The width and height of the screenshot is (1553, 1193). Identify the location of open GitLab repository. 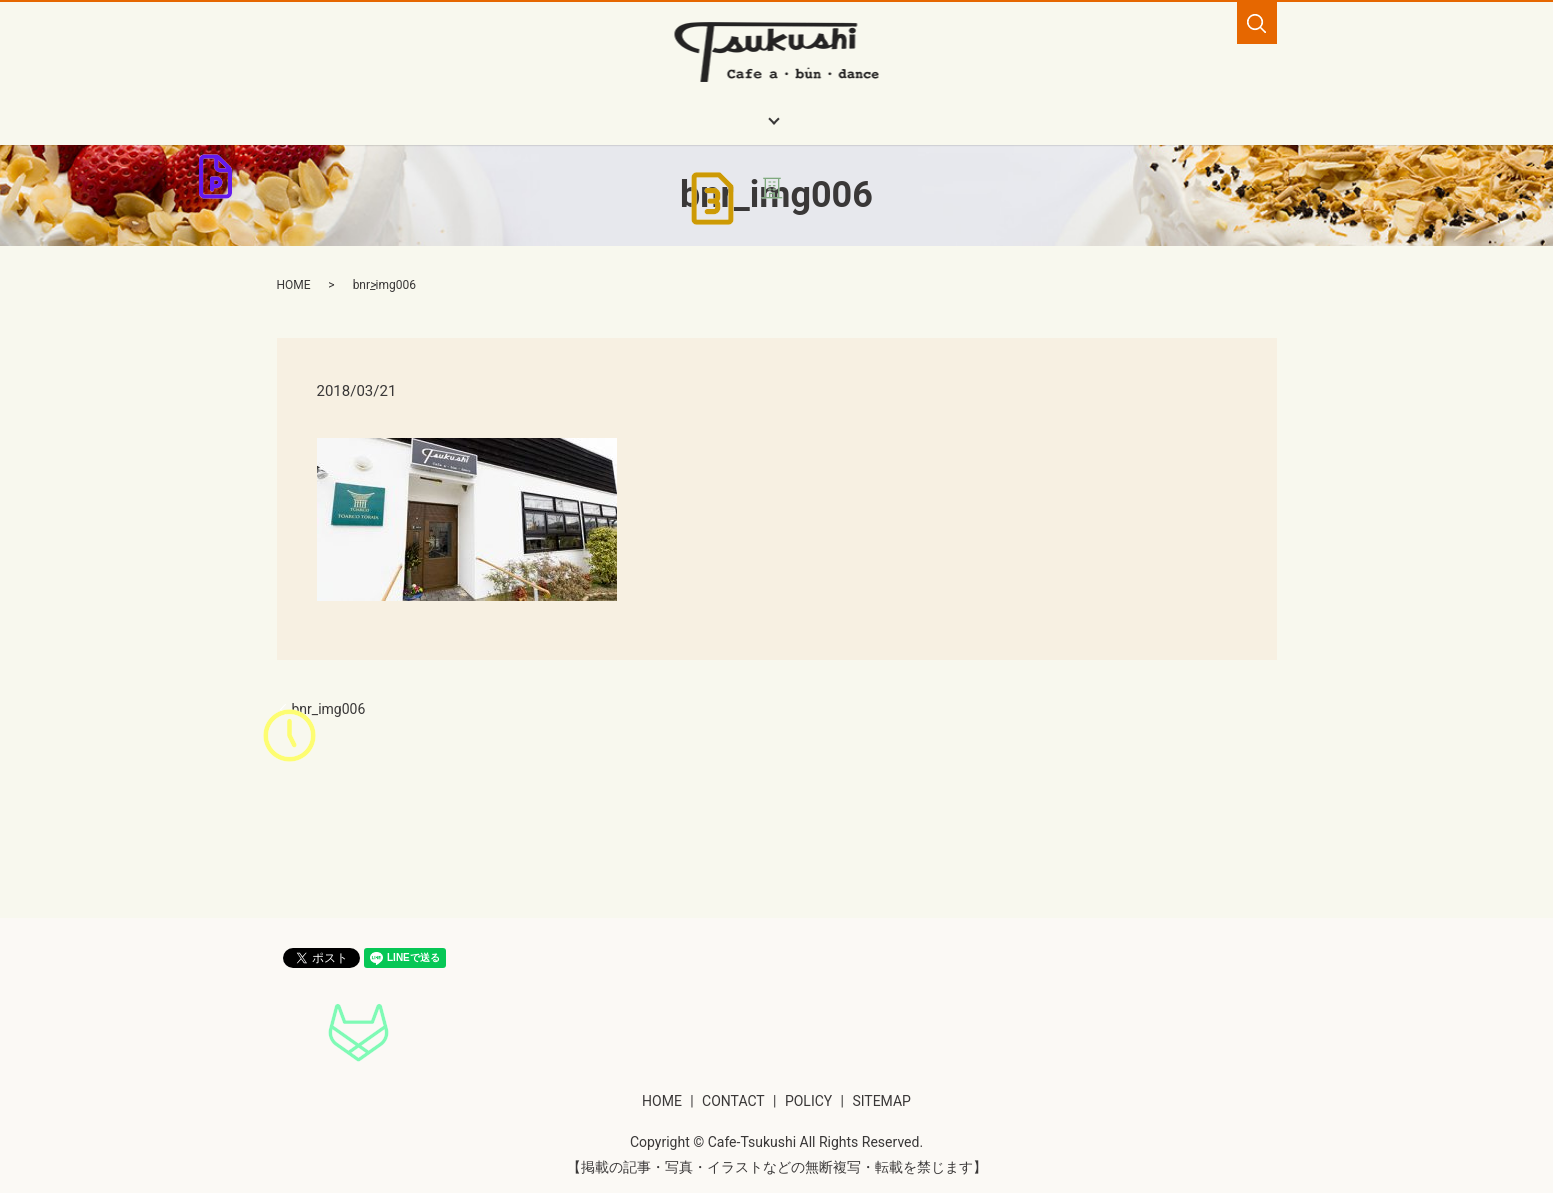
(358, 1031).